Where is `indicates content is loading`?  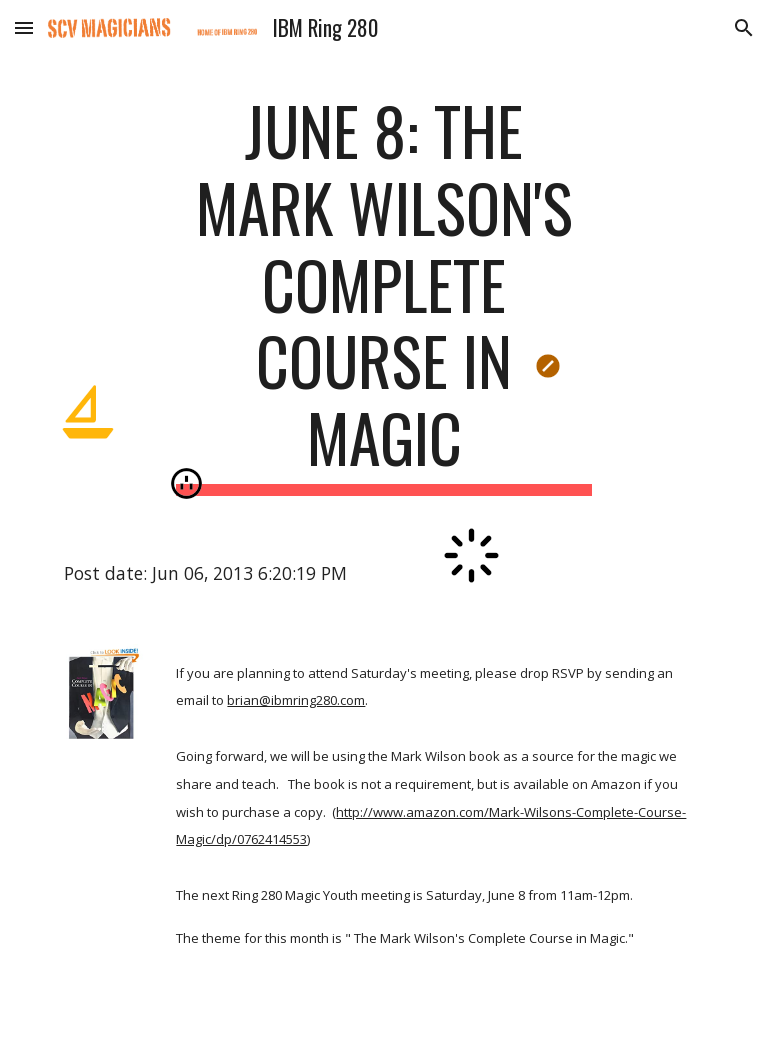 indicates content is loading is located at coordinates (471, 555).